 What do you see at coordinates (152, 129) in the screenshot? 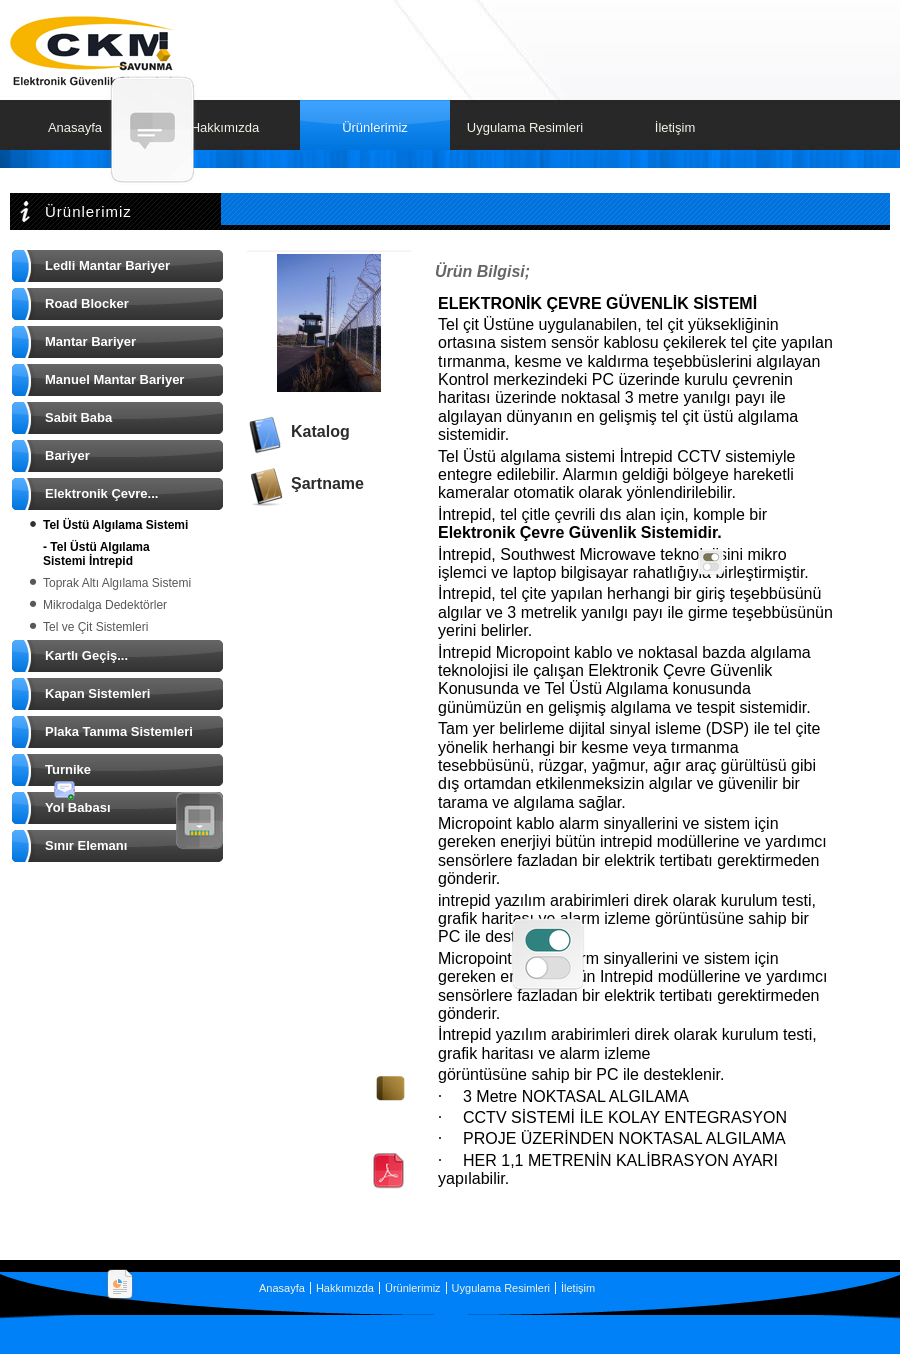
I see `a subrip subtitle file (.srt)` at bounding box center [152, 129].